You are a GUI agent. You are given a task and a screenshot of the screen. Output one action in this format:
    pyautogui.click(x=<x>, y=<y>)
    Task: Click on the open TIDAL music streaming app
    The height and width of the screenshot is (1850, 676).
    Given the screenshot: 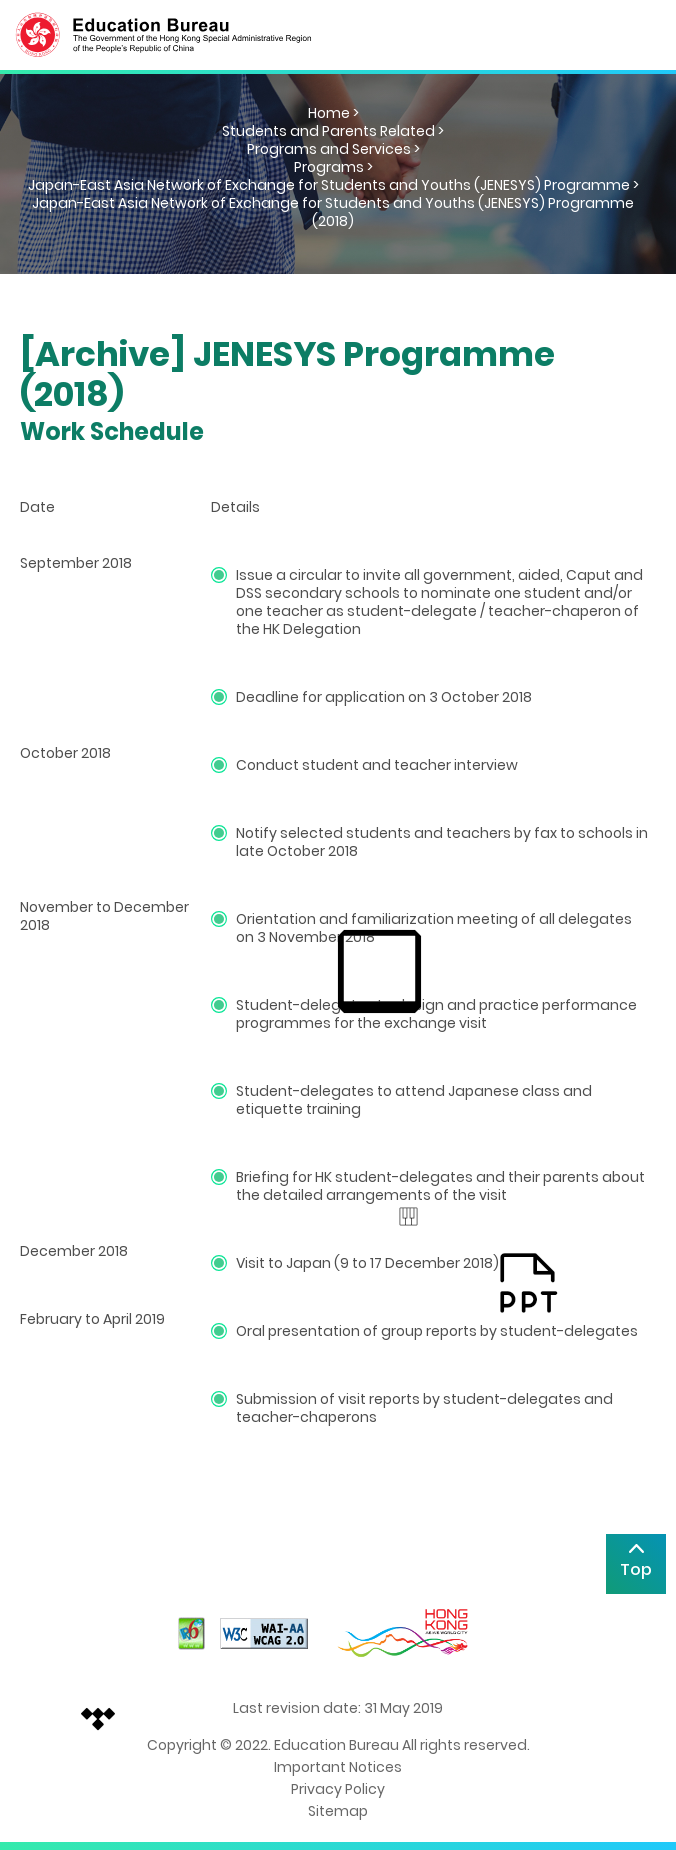 What is the action you would take?
    pyautogui.click(x=98, y=1718)
    